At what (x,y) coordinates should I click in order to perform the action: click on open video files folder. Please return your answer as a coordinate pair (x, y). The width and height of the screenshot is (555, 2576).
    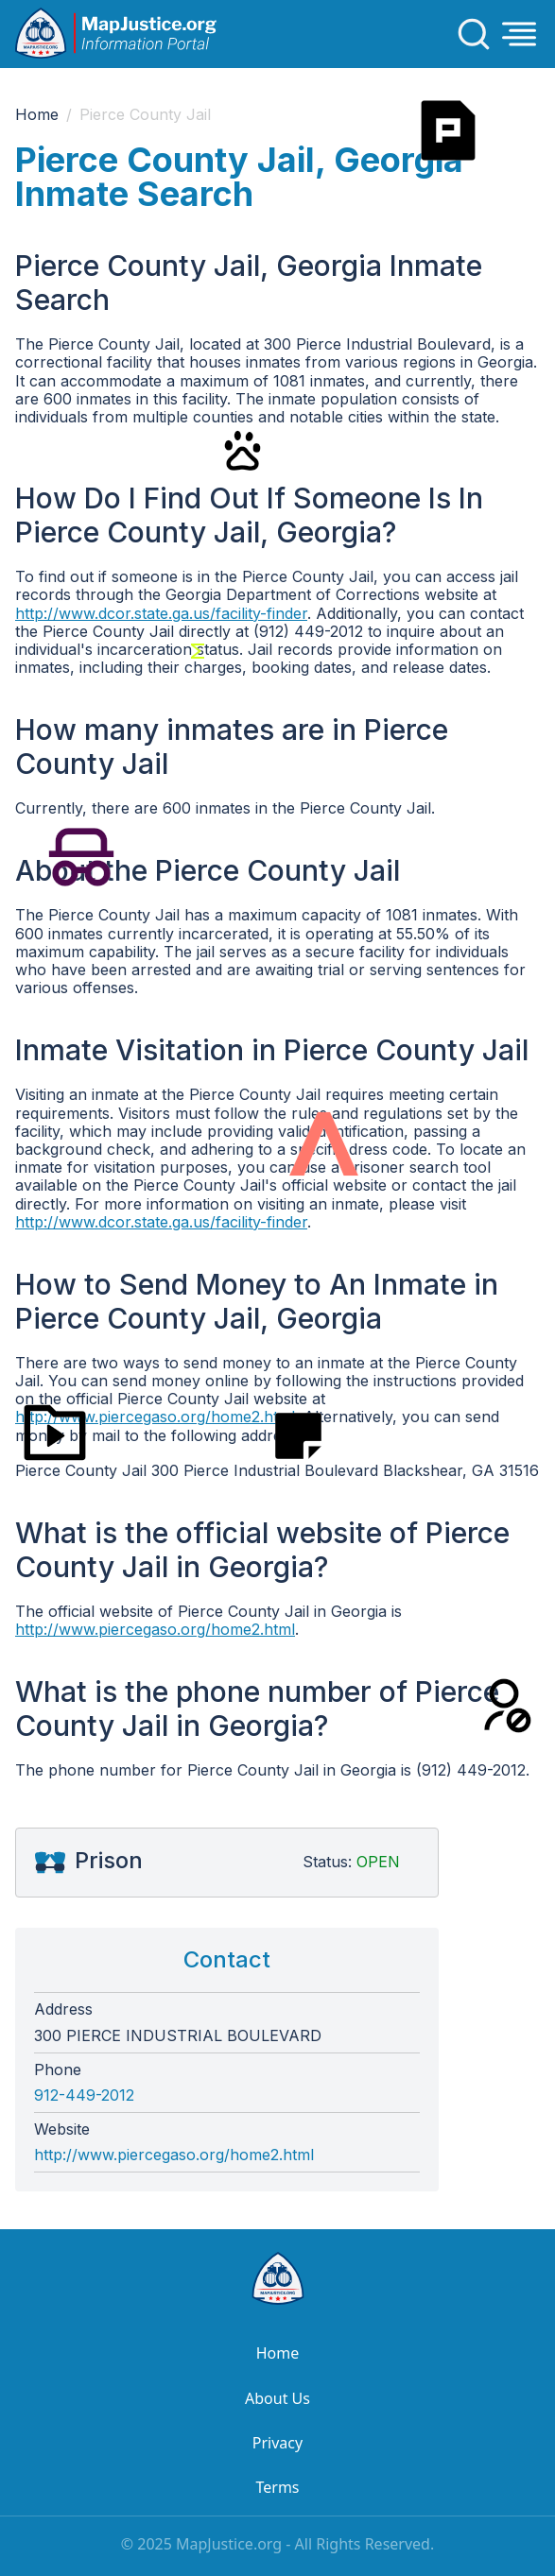
    Looking at the image, I should click on (55, 1433).